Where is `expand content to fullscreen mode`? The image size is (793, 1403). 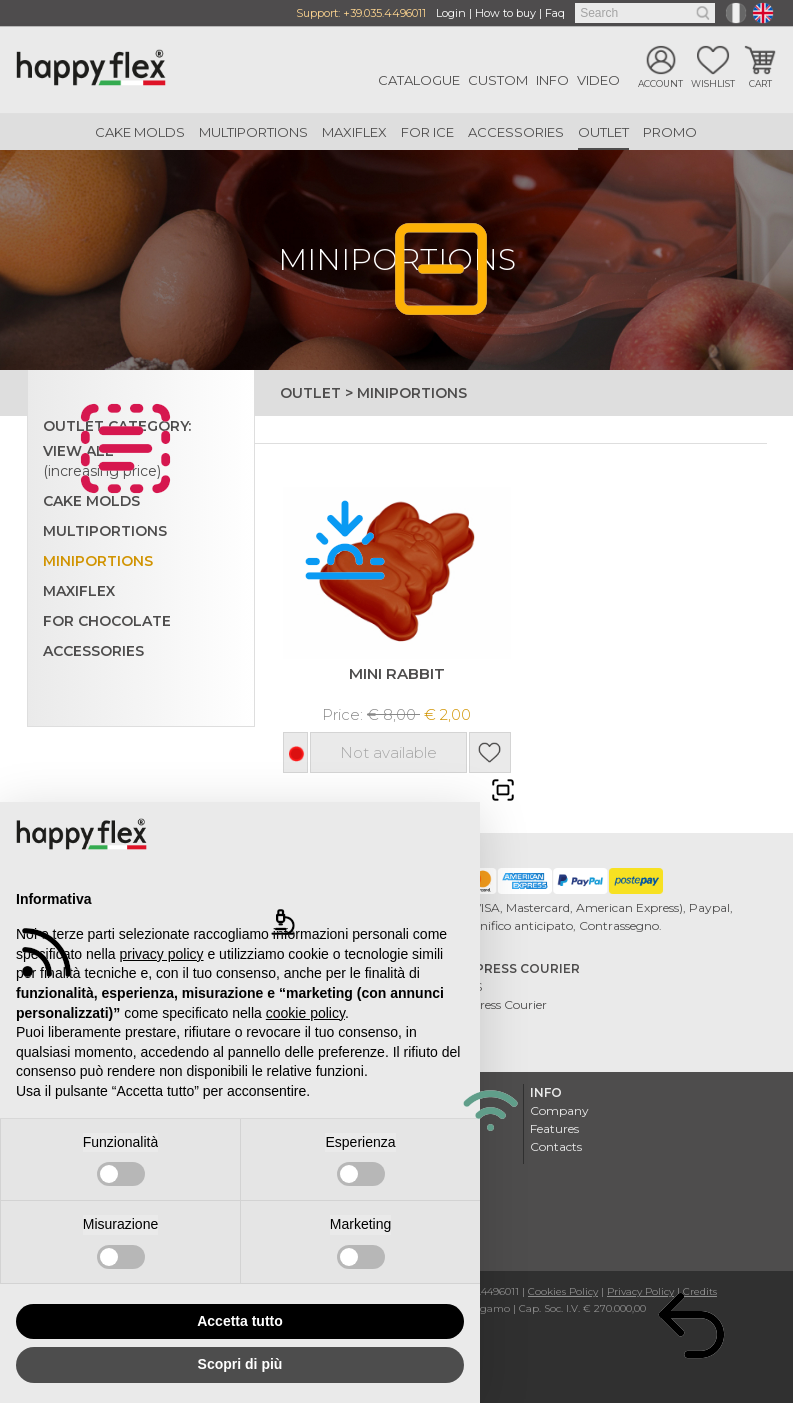 expand content to fullscreen mode is located at coordinates (503, 790).